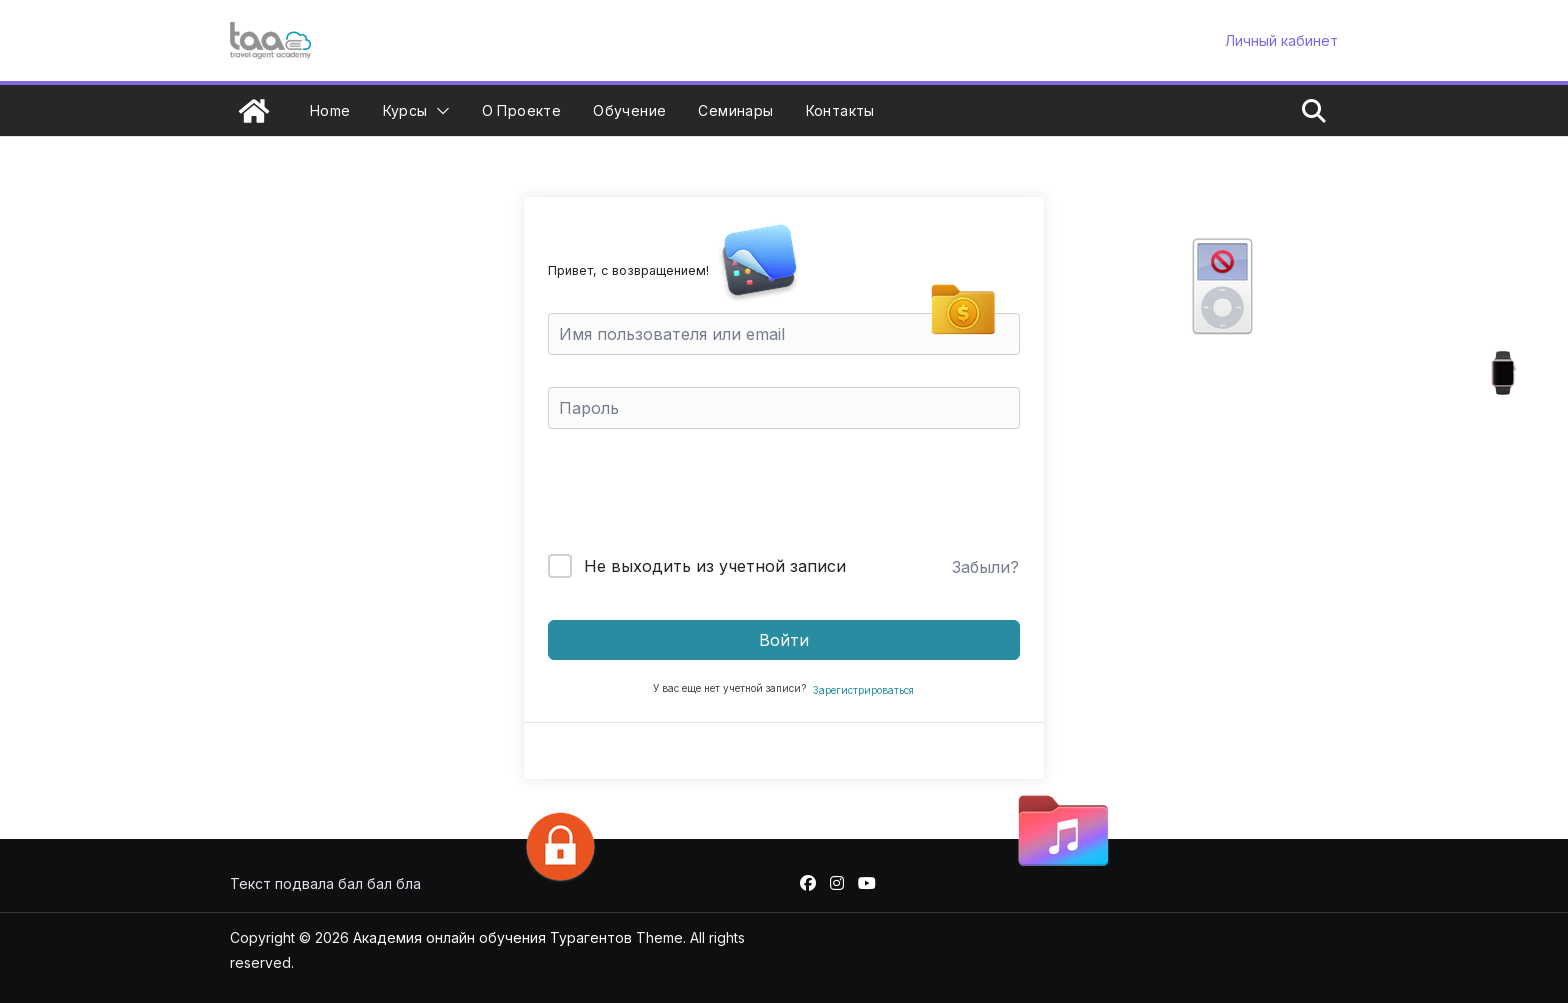 The width and height of the screenshot is (1568, 1003). I want to click on iPod device is unavailable or cannot be connected, so click(1222, 286).